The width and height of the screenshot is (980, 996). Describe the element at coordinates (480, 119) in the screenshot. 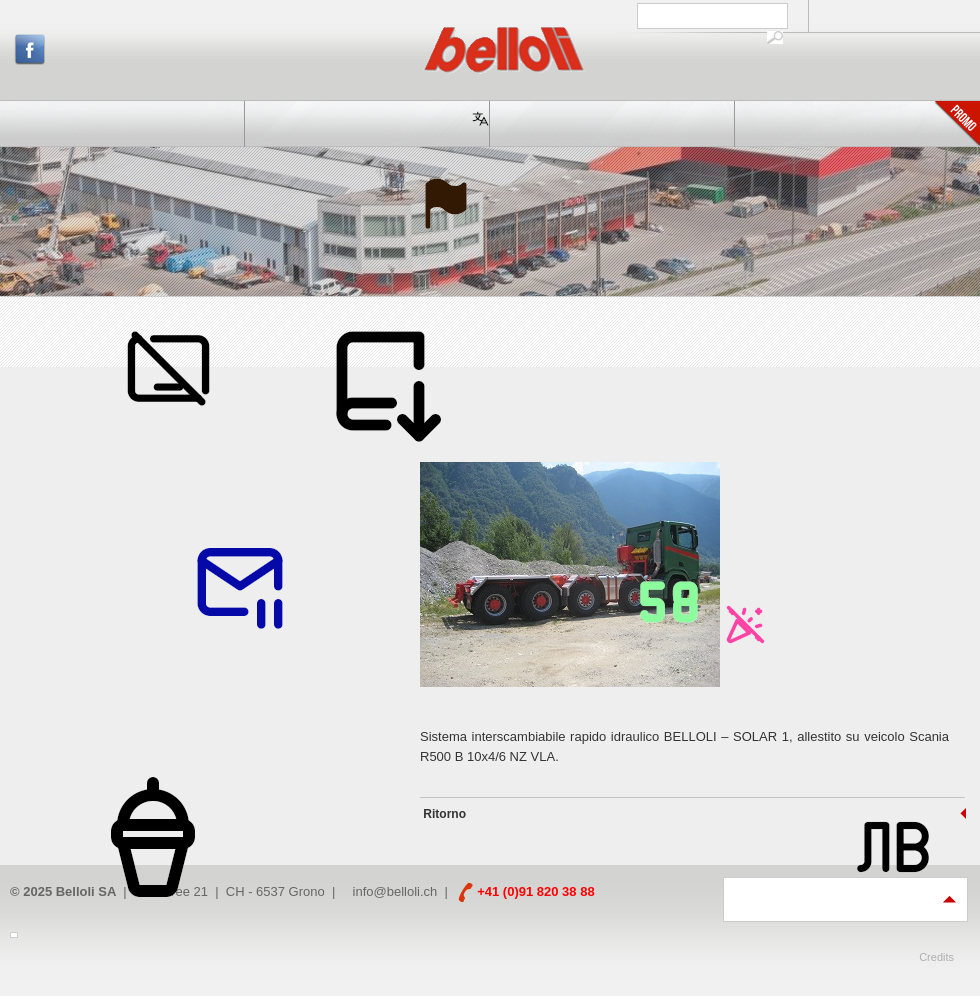

I see `translate text to another language` at that location.